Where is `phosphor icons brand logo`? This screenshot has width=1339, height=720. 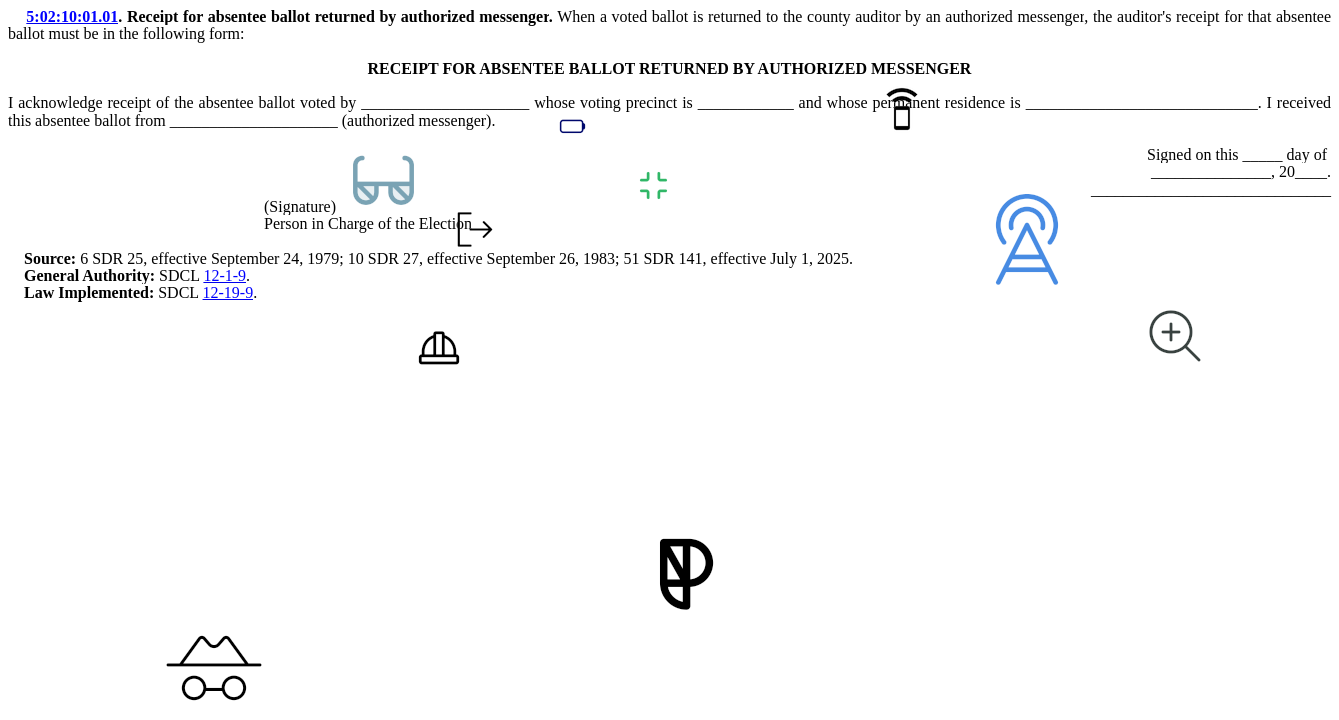 phosphor icons brand logo is located at coordinates (681, 570).